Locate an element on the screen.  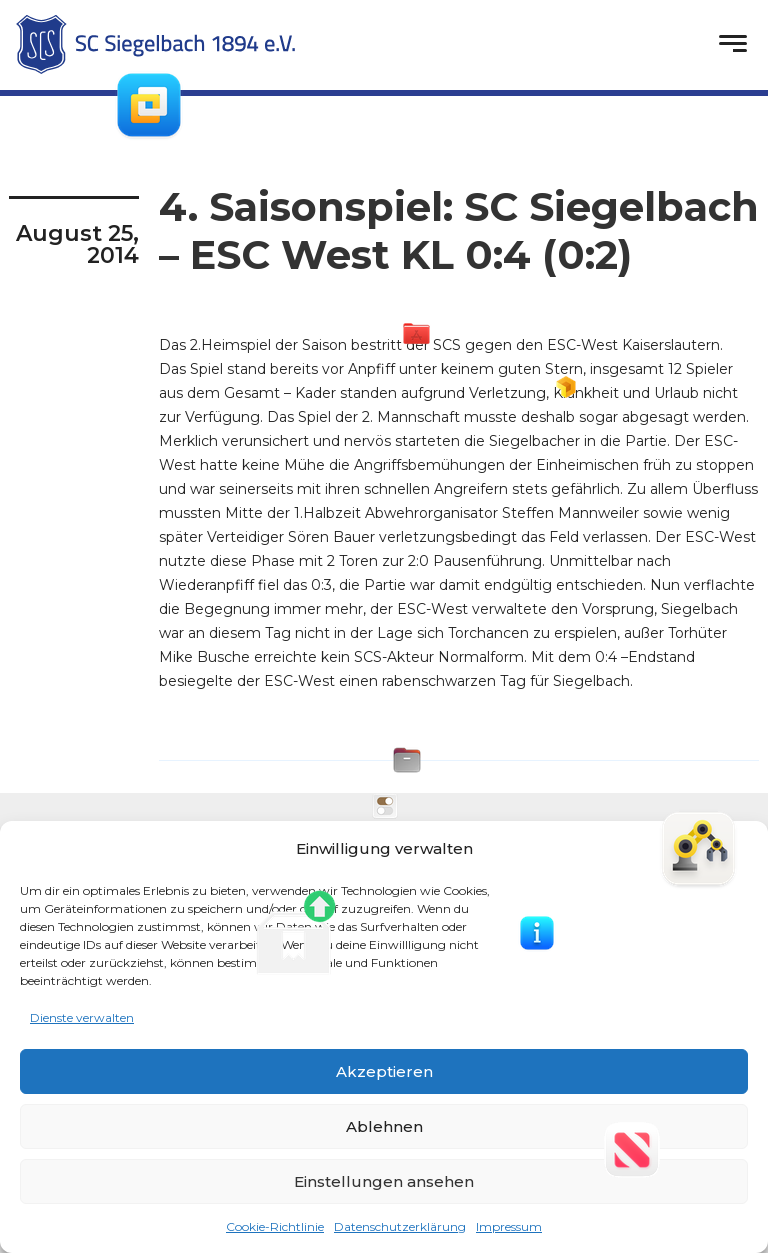
open vmware workstation is located at coordinates (149, 105).